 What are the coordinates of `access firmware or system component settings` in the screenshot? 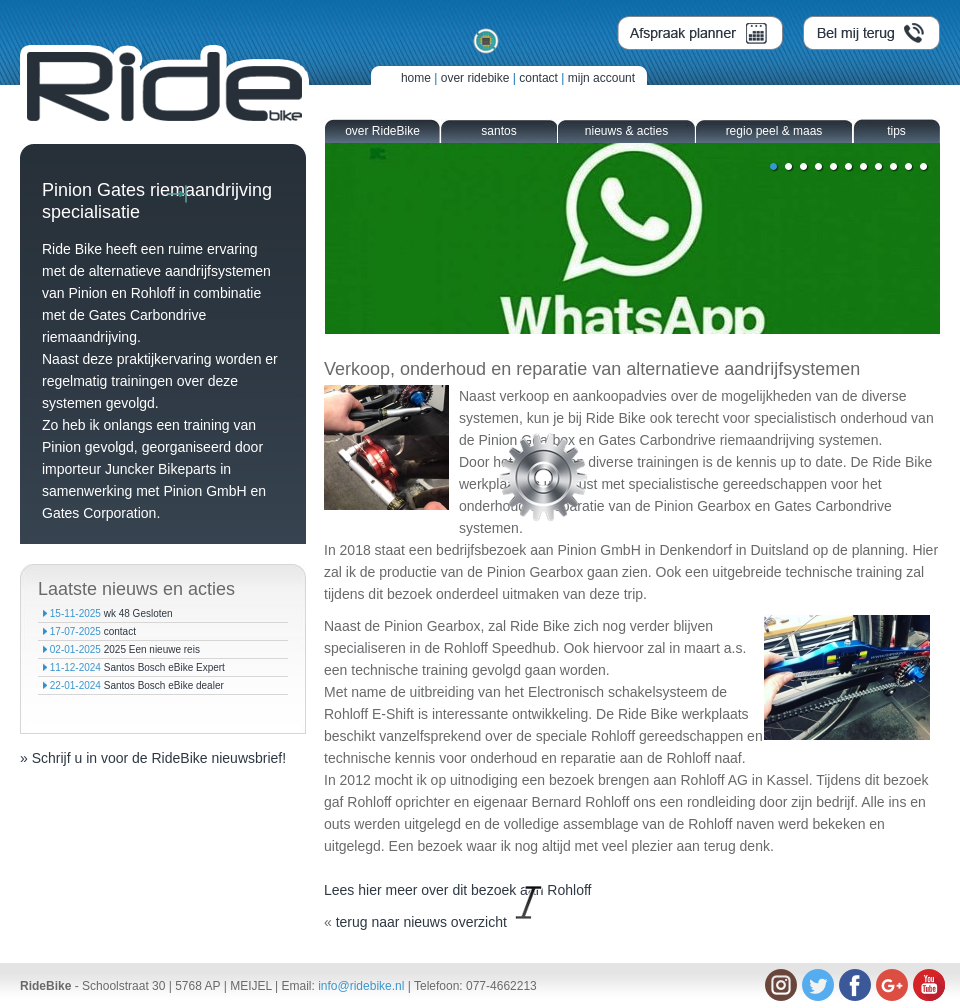 It's located at (486, 41).